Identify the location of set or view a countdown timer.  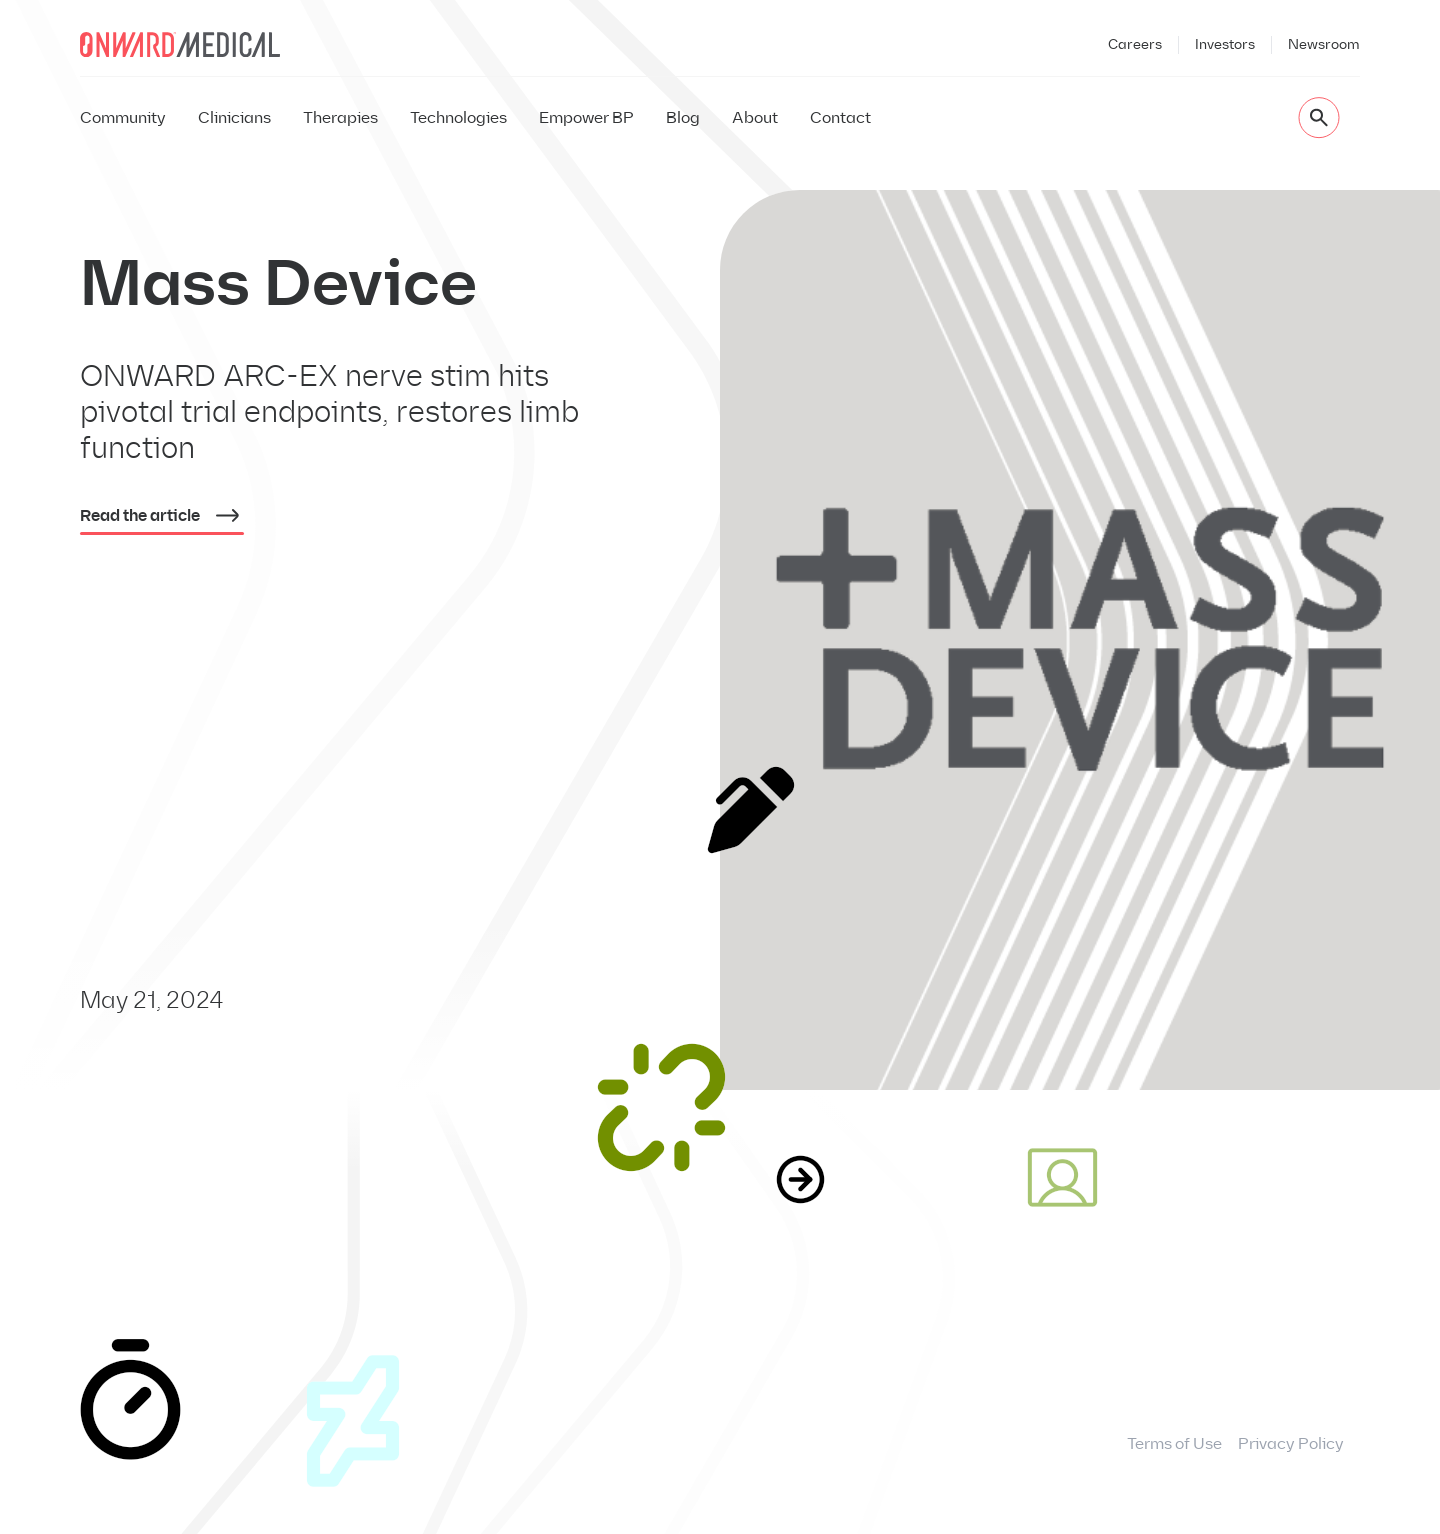
(130, 1403).